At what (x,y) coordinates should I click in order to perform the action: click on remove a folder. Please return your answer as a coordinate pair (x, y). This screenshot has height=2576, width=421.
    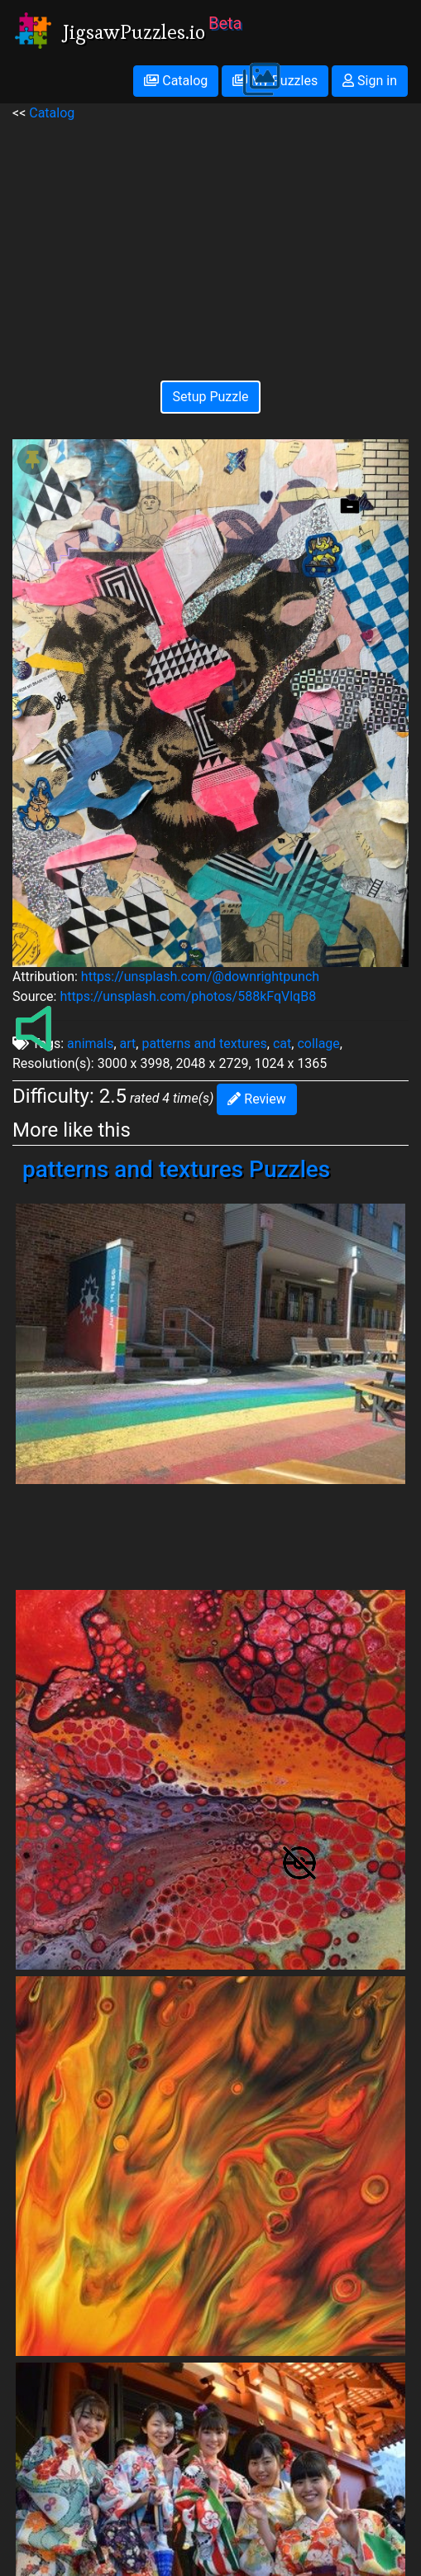
    Looking at the image, I should click on (350, 505).